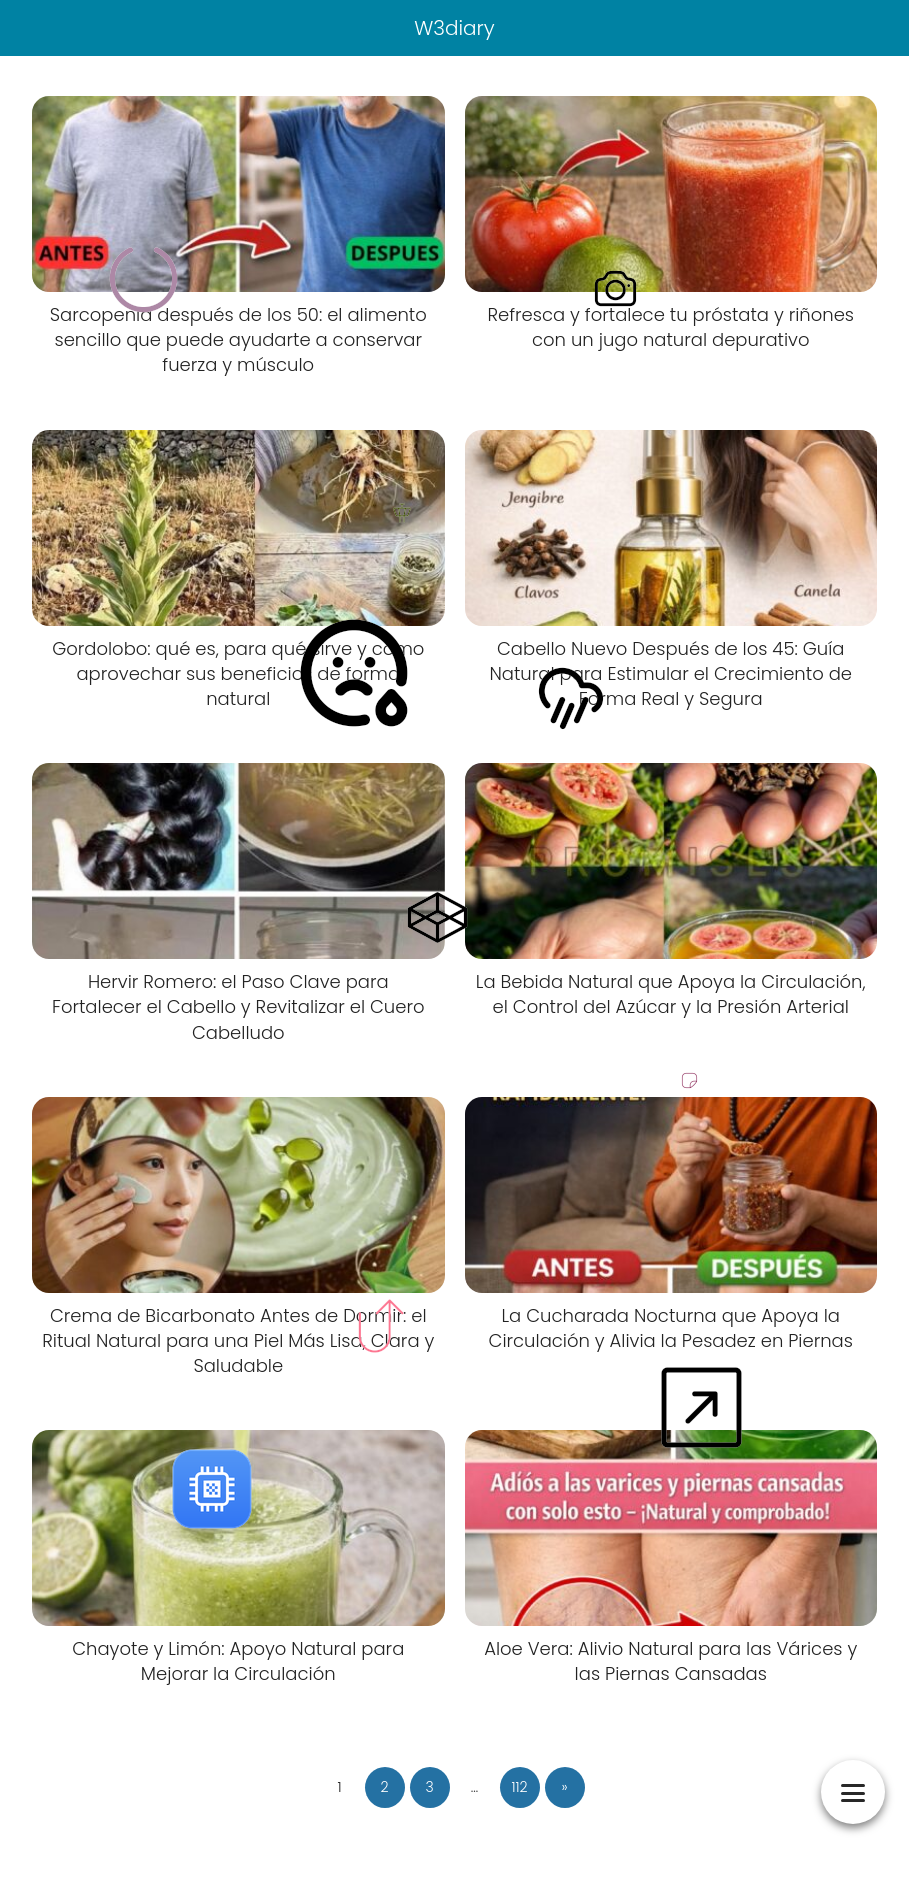  I want to click on indicates rainy and windy weather conditions, so click(571, 697).